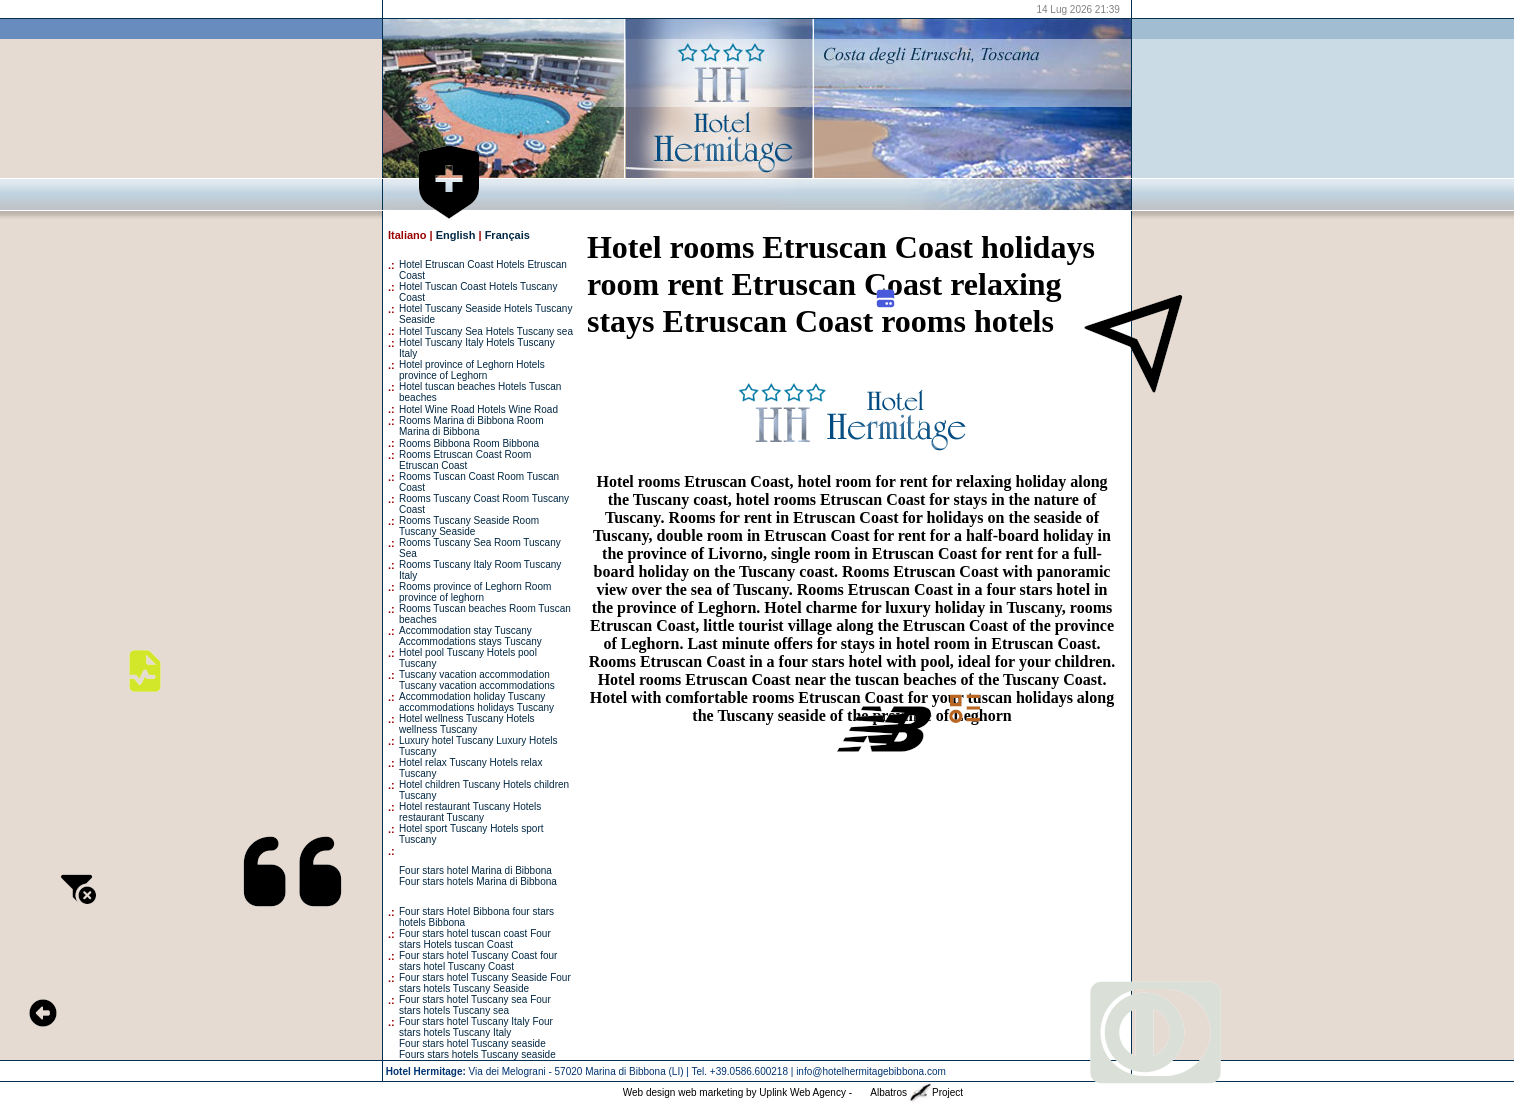 The width and height of the screenshot is (1514, 1105). I want to click on view list with mixed content types, so click(965, 708).